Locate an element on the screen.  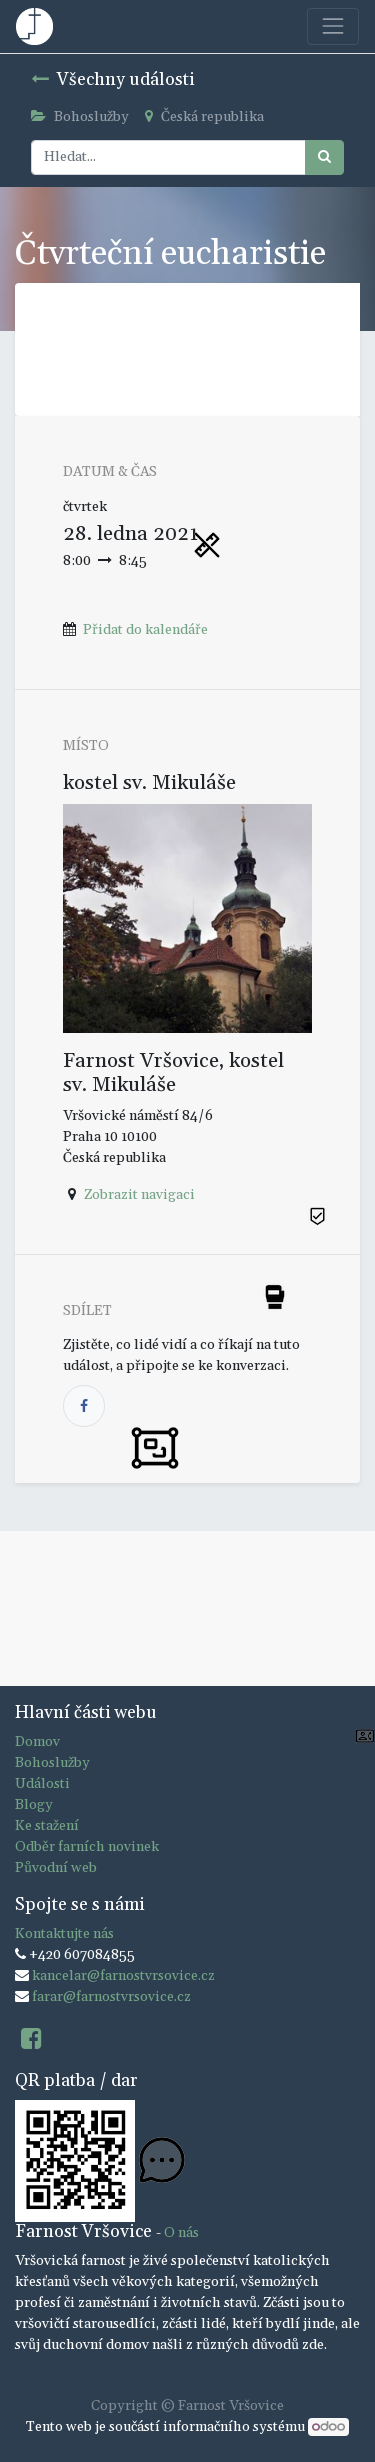
mark a location as visited is located at coordinates (317, 1216).